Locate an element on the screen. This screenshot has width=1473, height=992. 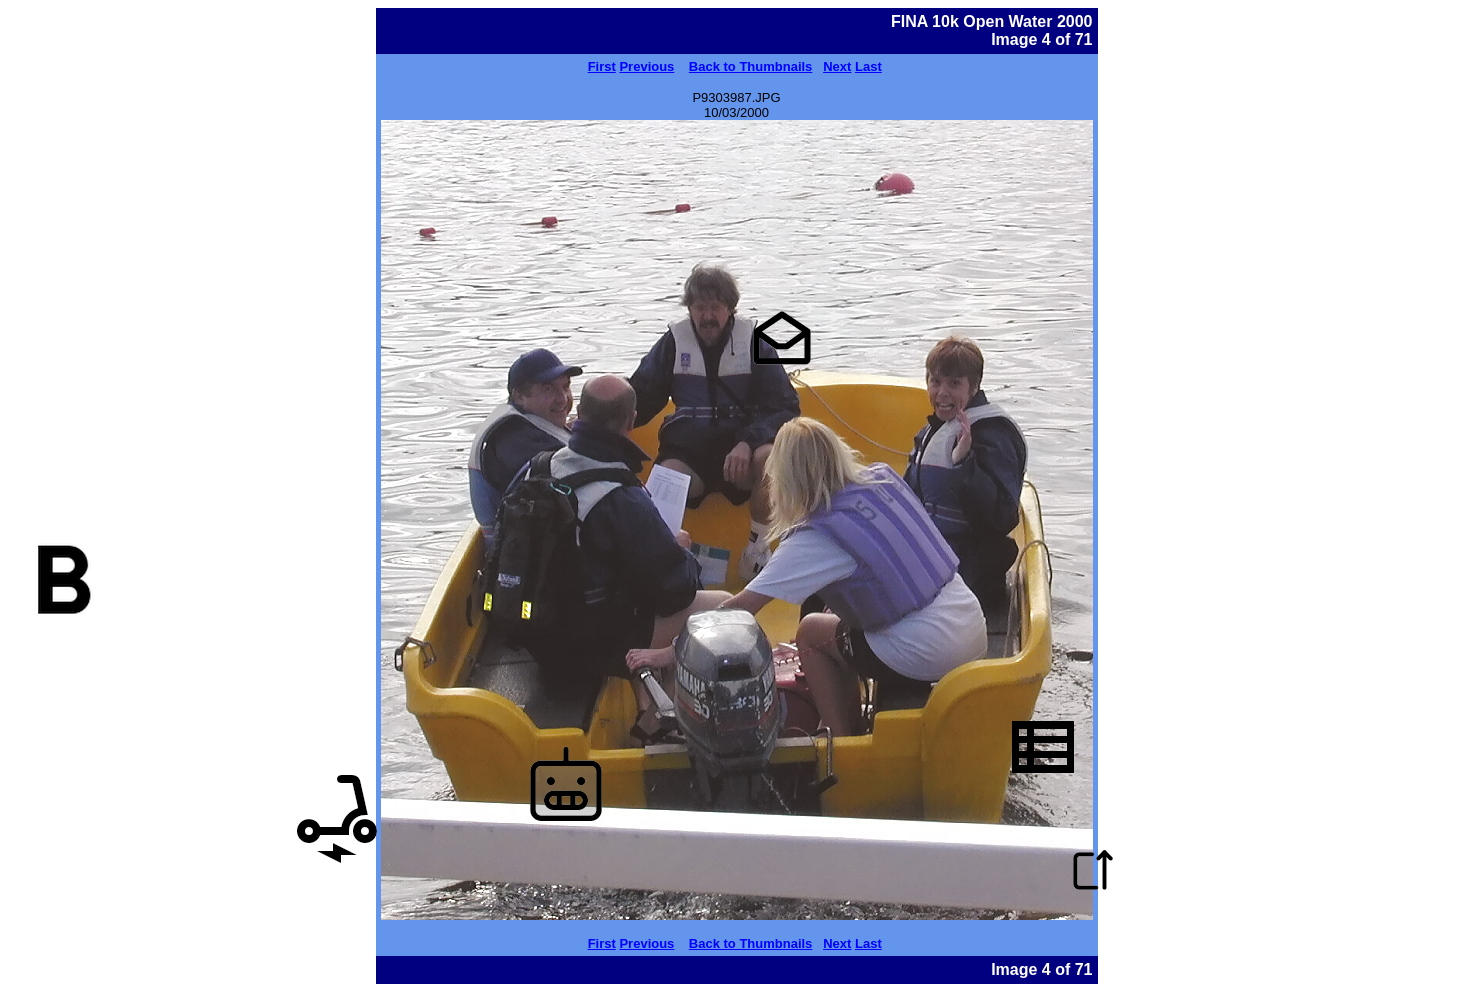
apply bold formatting to selected text is located at coordinates (62, 584).